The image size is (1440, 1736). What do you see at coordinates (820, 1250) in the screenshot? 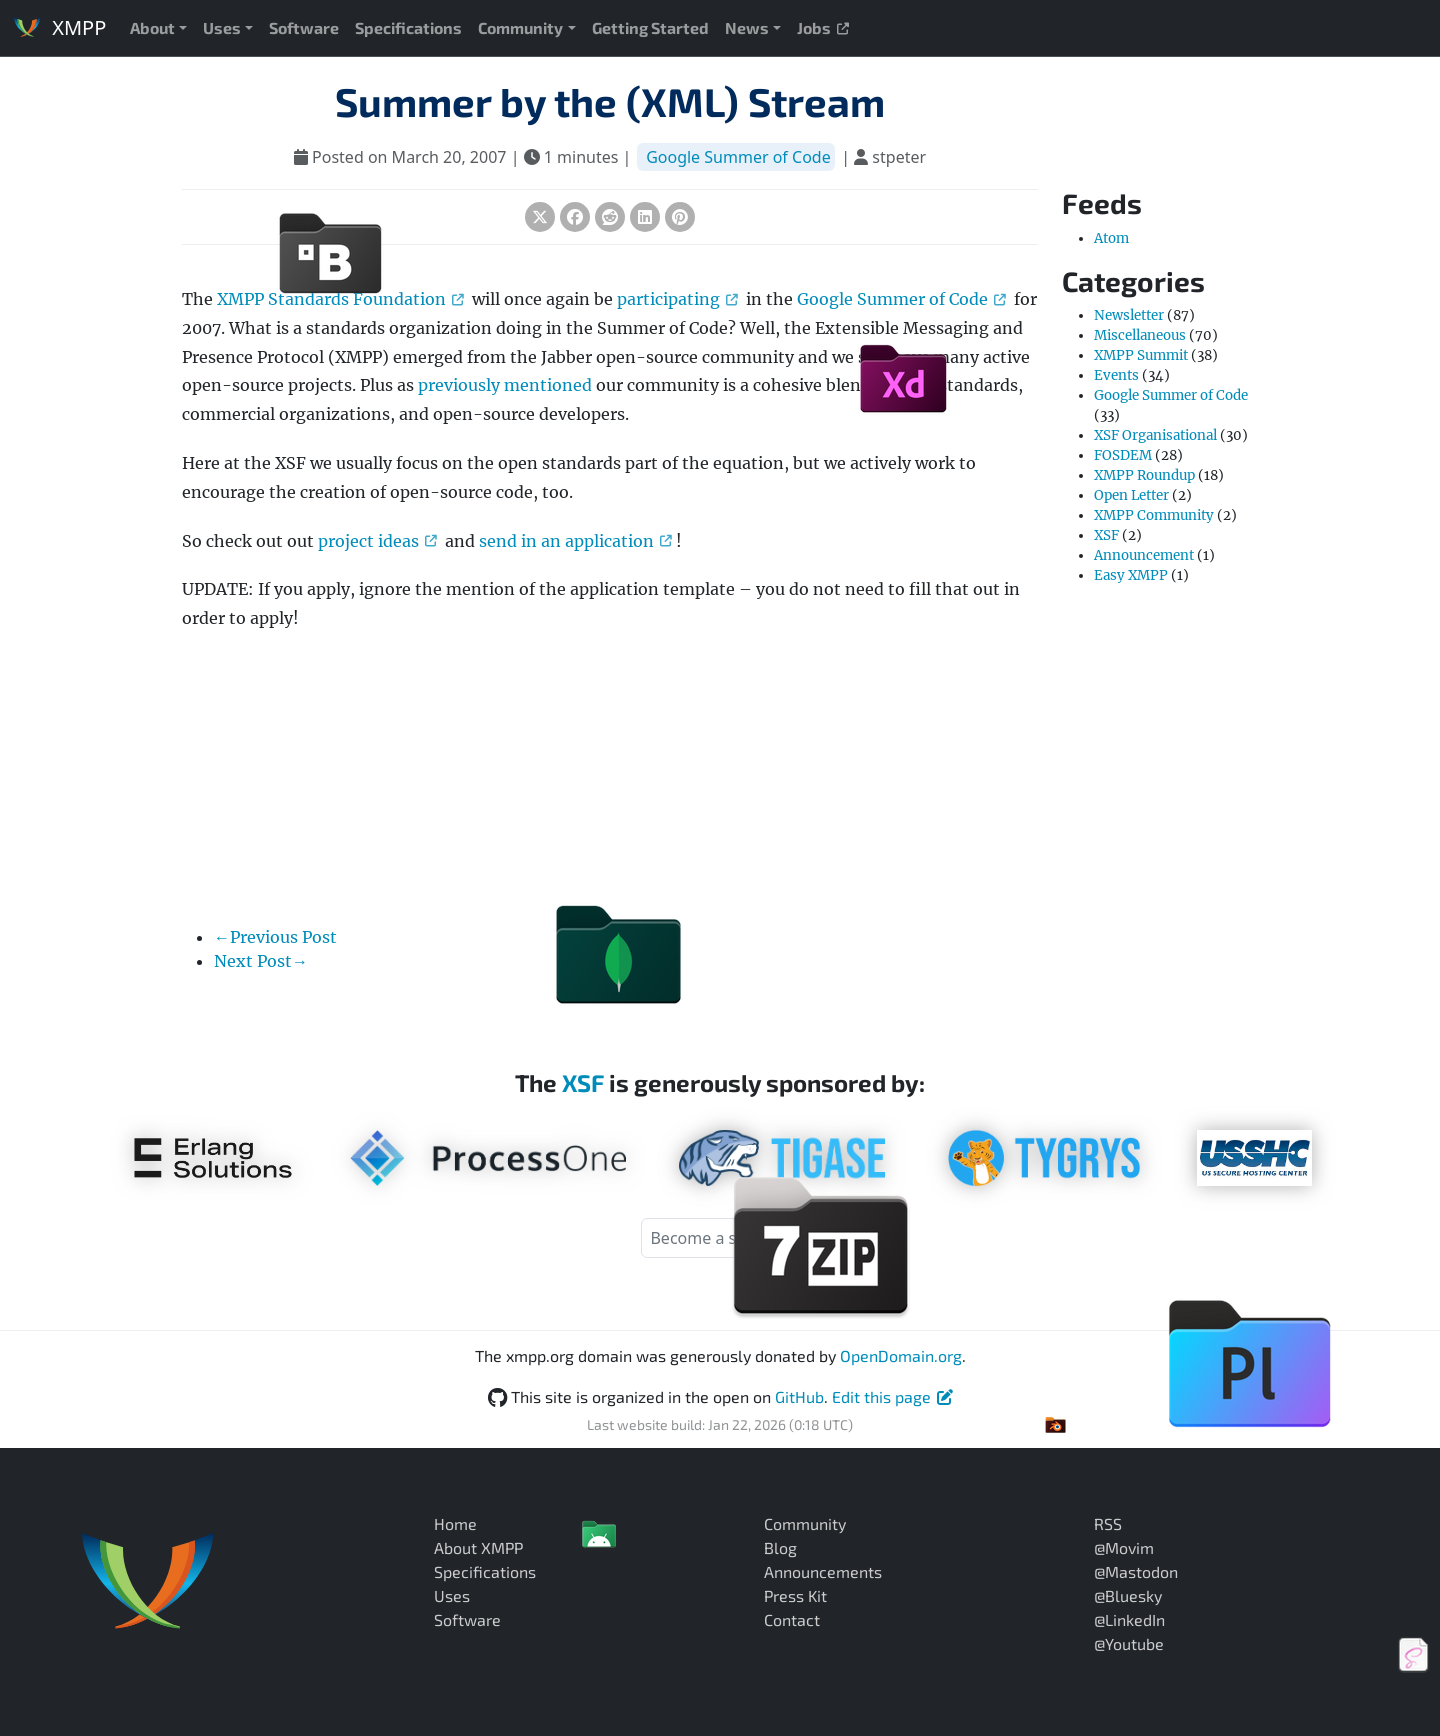
I see `open folder containing 7-zip compressed files` at bounding box center [820, 1250].